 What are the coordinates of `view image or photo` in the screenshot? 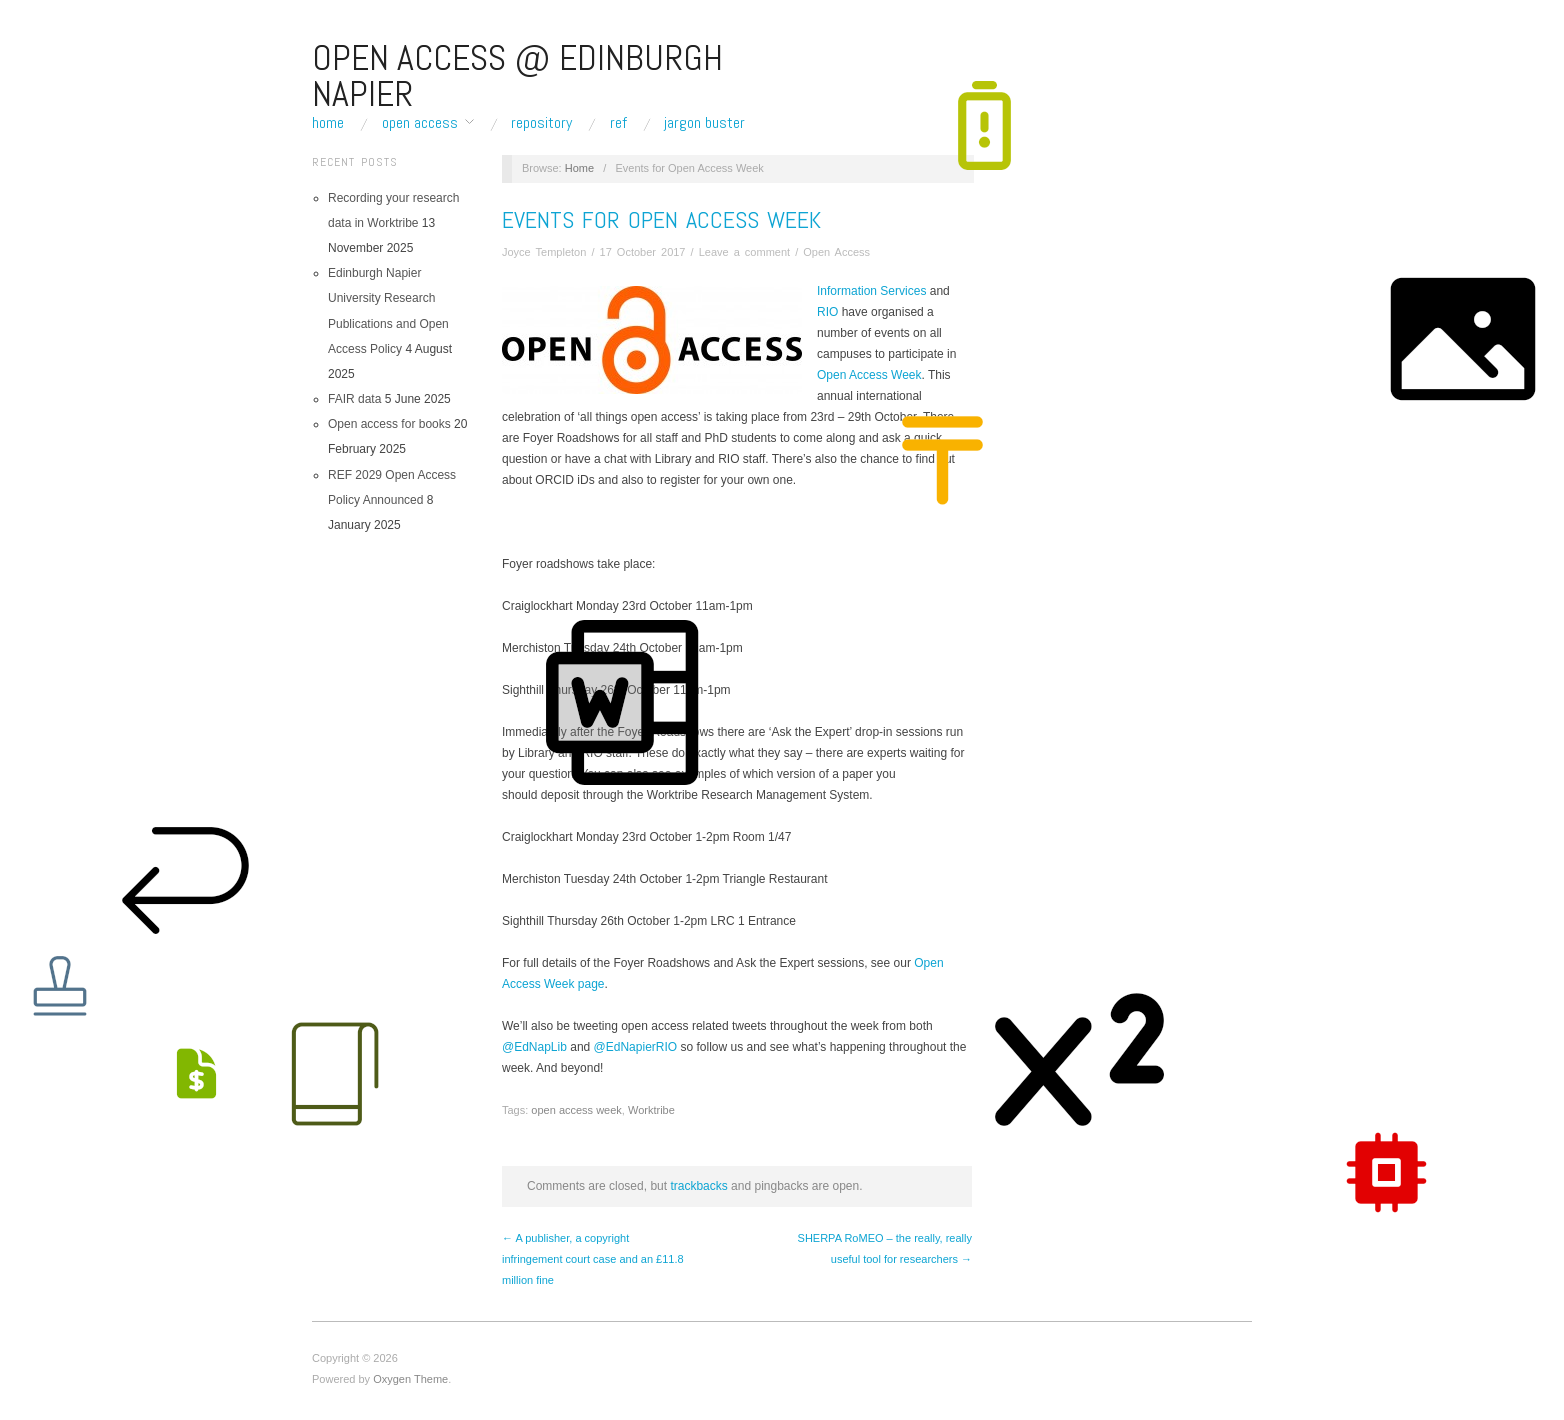 It's located at (1463, 339).